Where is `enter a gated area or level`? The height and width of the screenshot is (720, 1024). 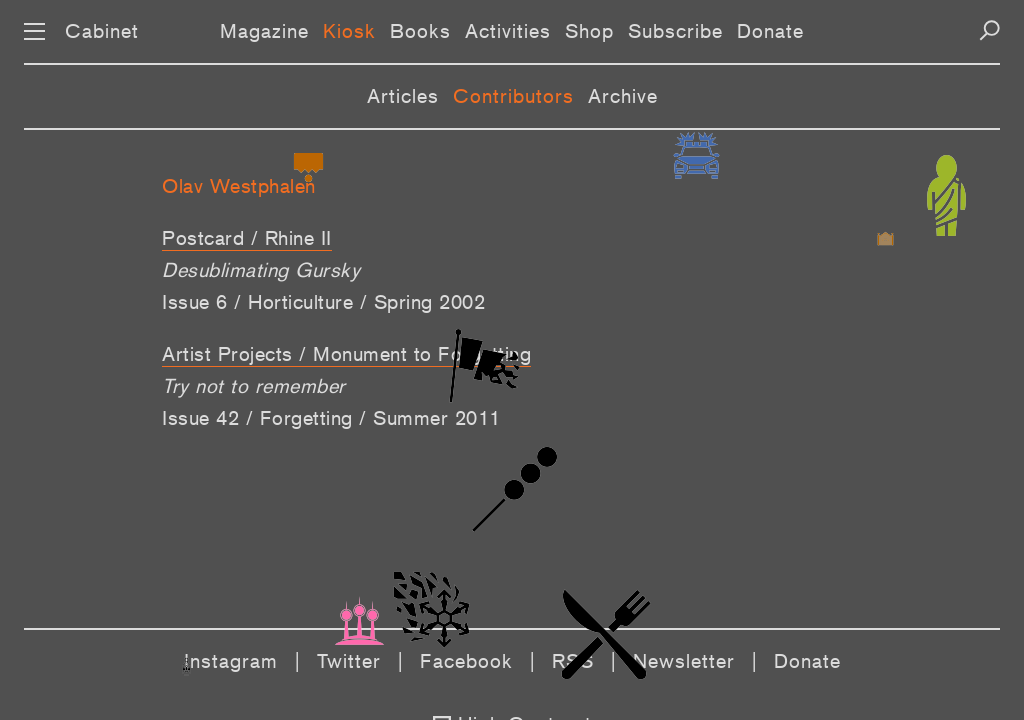 enter a gated area or level is located at coordinates (885, 237).